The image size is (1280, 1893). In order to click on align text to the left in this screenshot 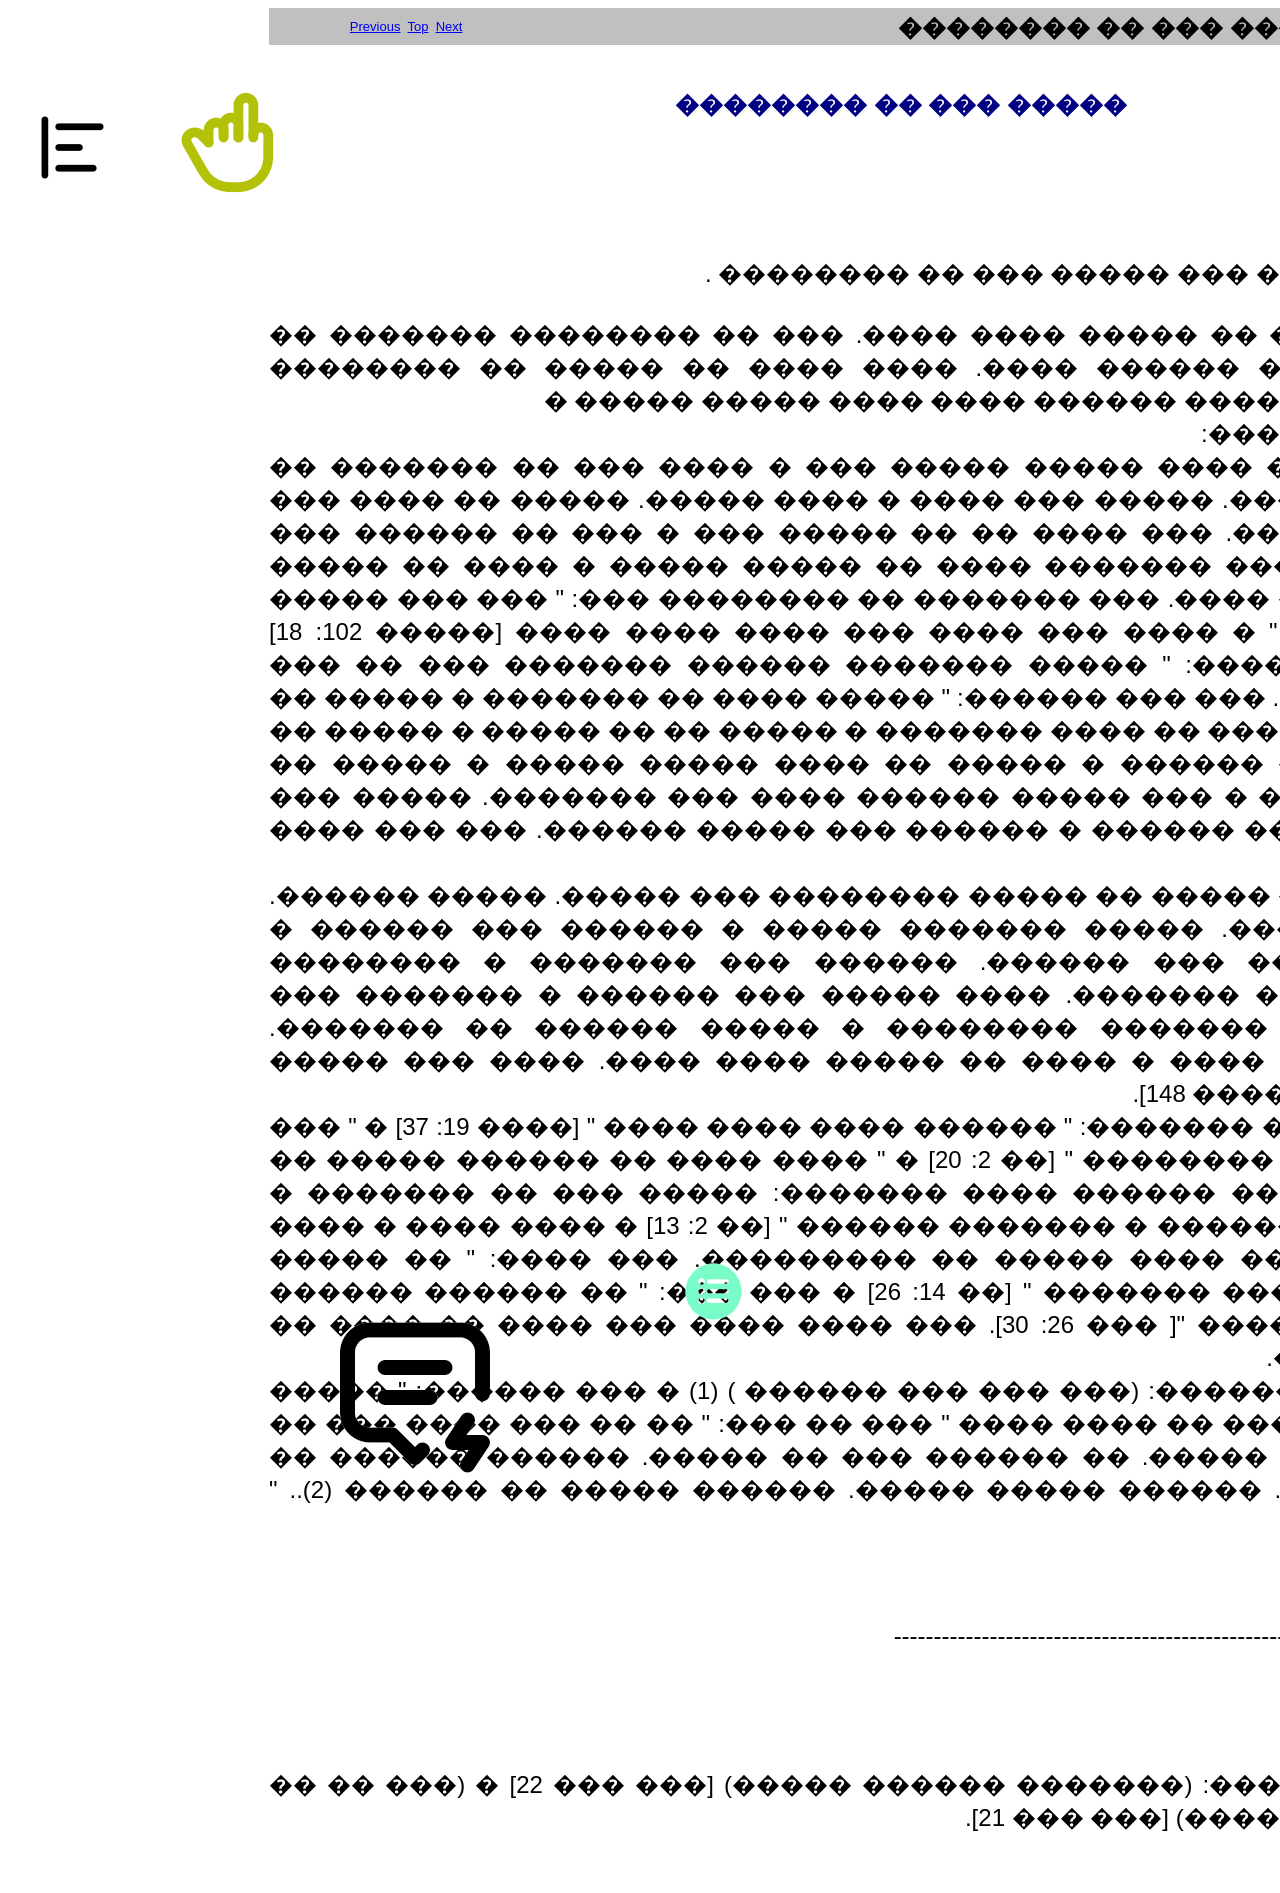, I will do `click(72, 147)`.